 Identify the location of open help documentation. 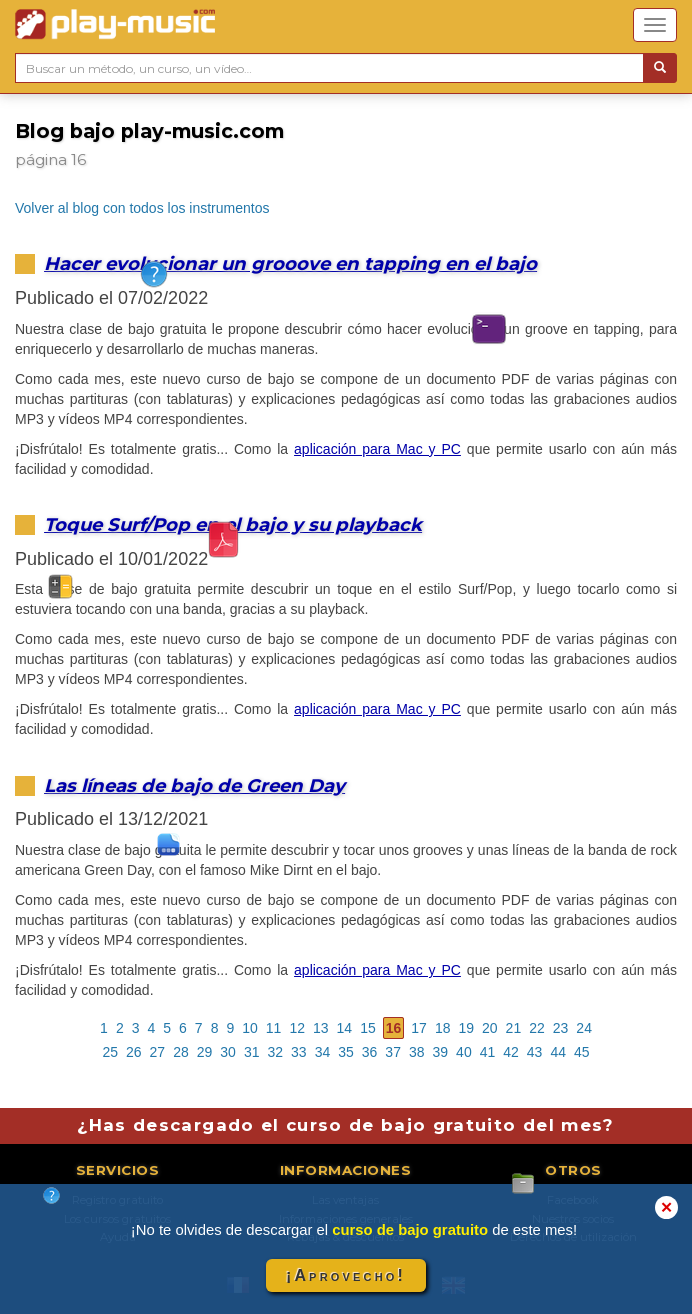
(154, 274).